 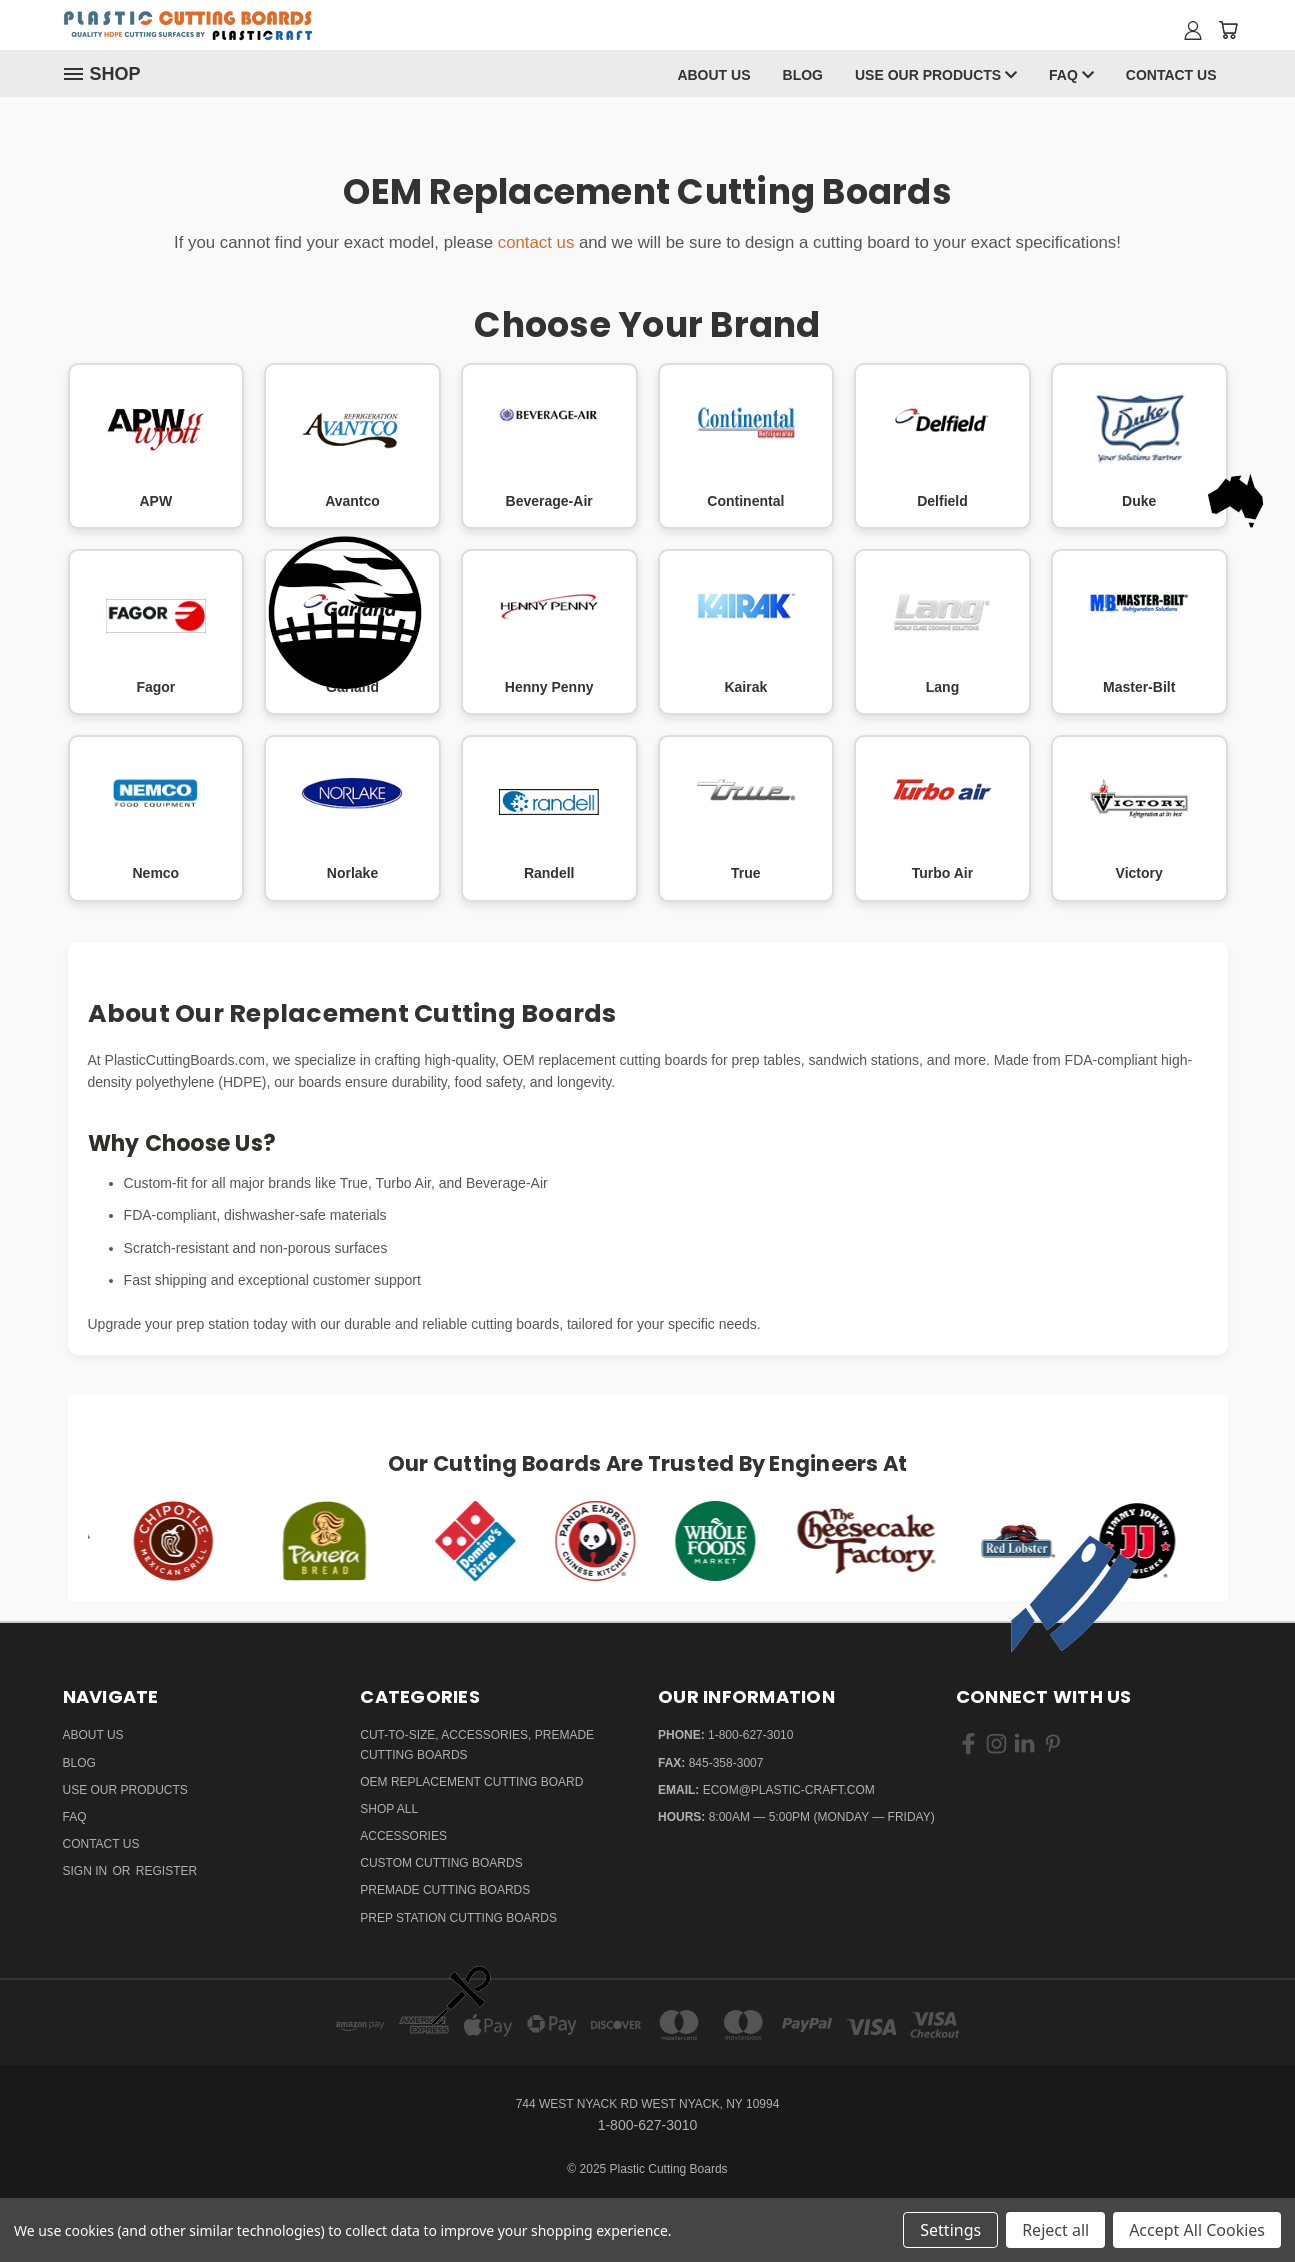 I want to click on access farm or agricultural settings, so click(x=344, y=612).